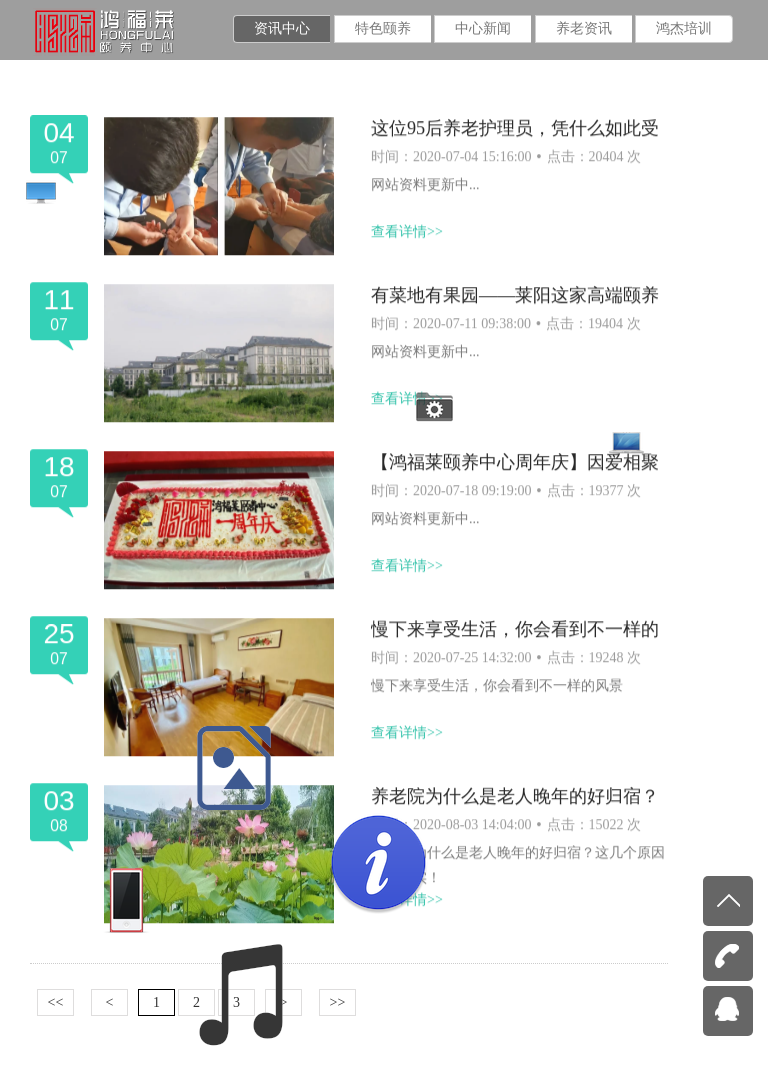  What do you see at coordinates (626, 441) in the screenshot?
I see `represents a macbook pro device in system settings` at bounding box center [626, 441].